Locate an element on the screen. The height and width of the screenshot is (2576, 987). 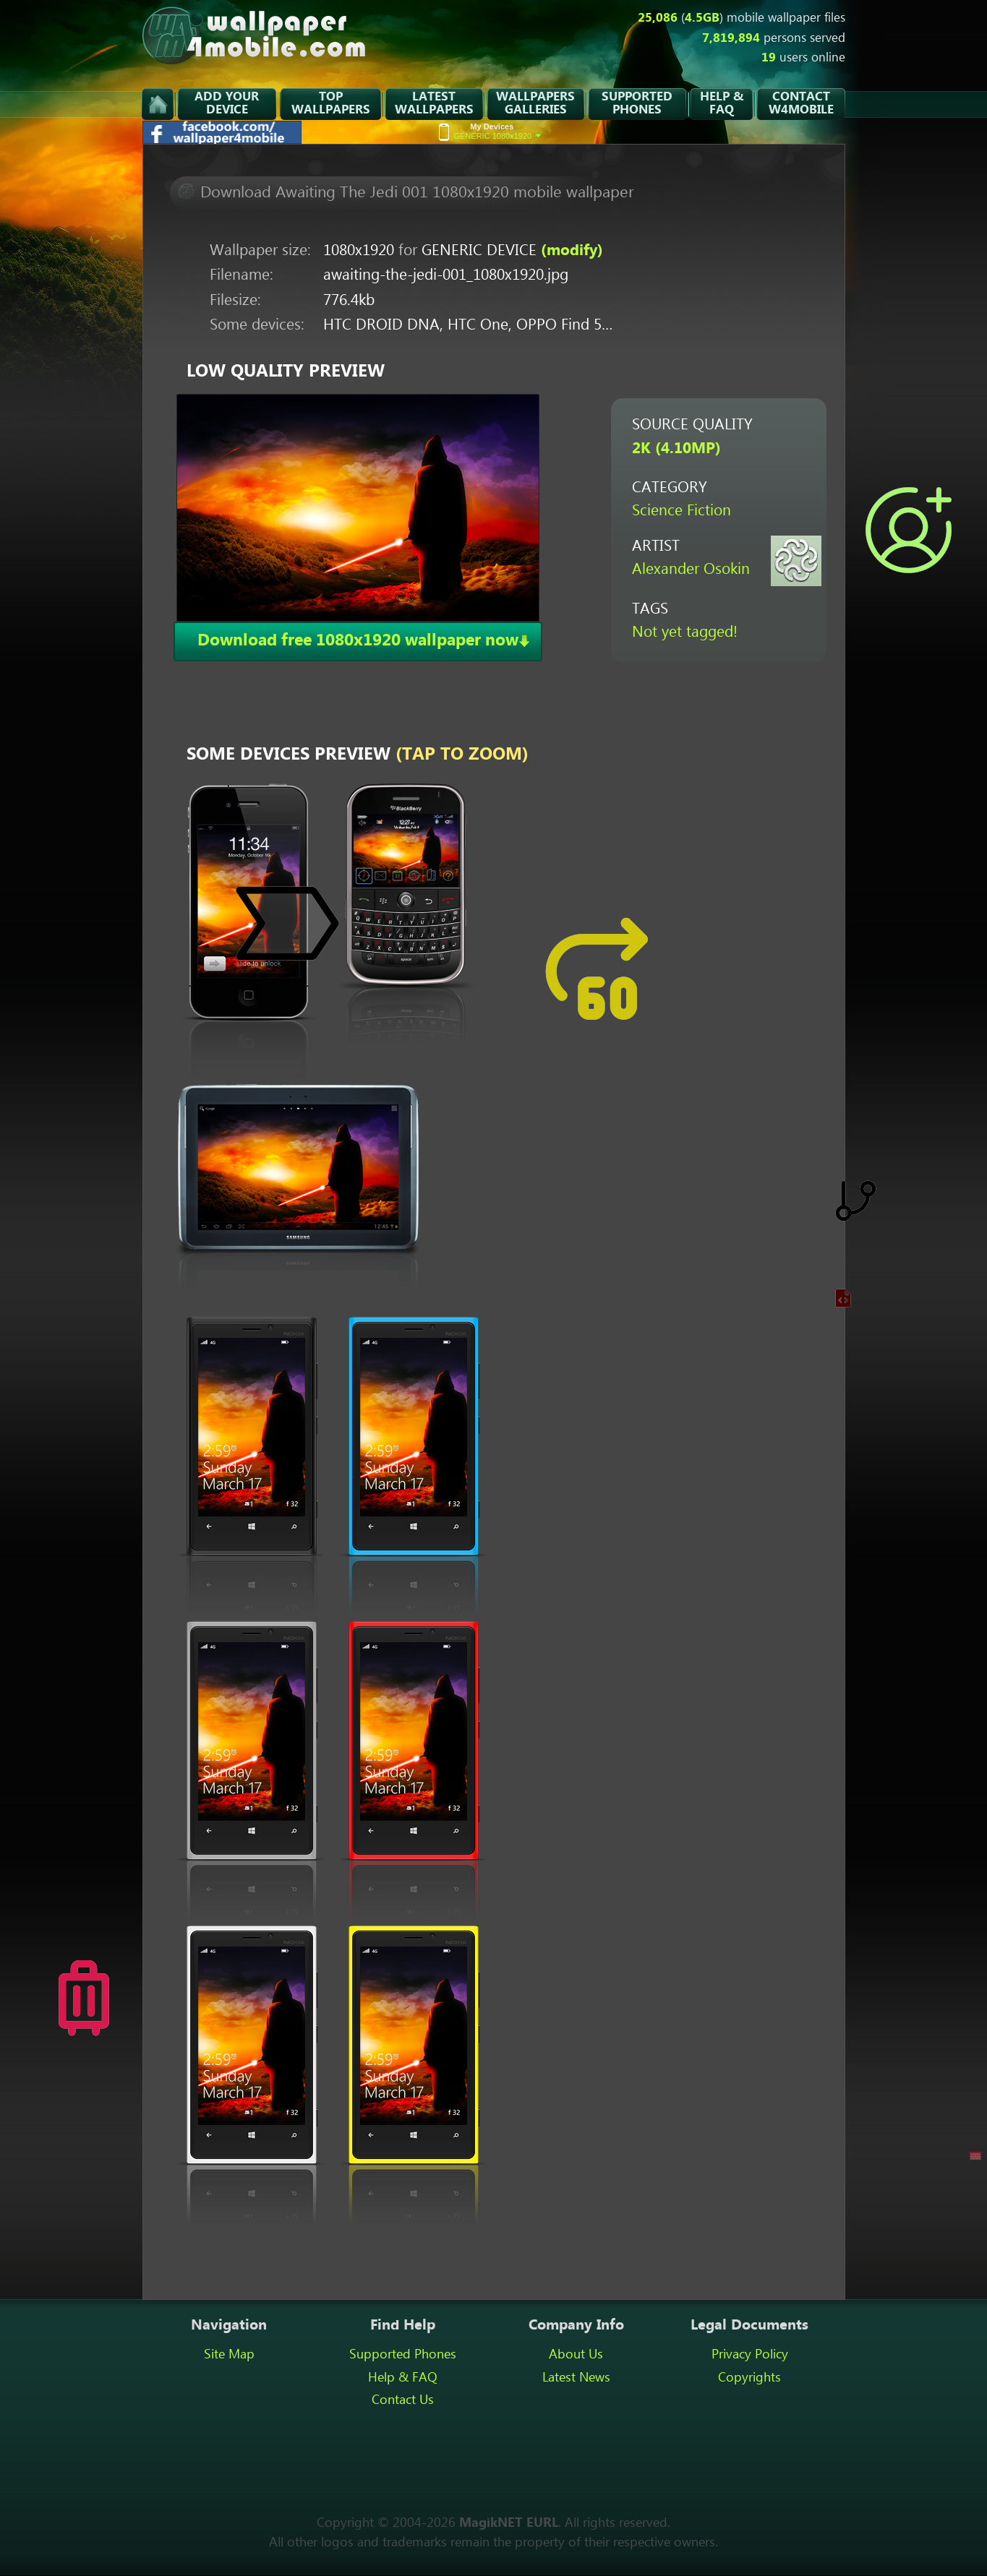
apply a gradient effect to selected element is located at coordinates (975, 2156).